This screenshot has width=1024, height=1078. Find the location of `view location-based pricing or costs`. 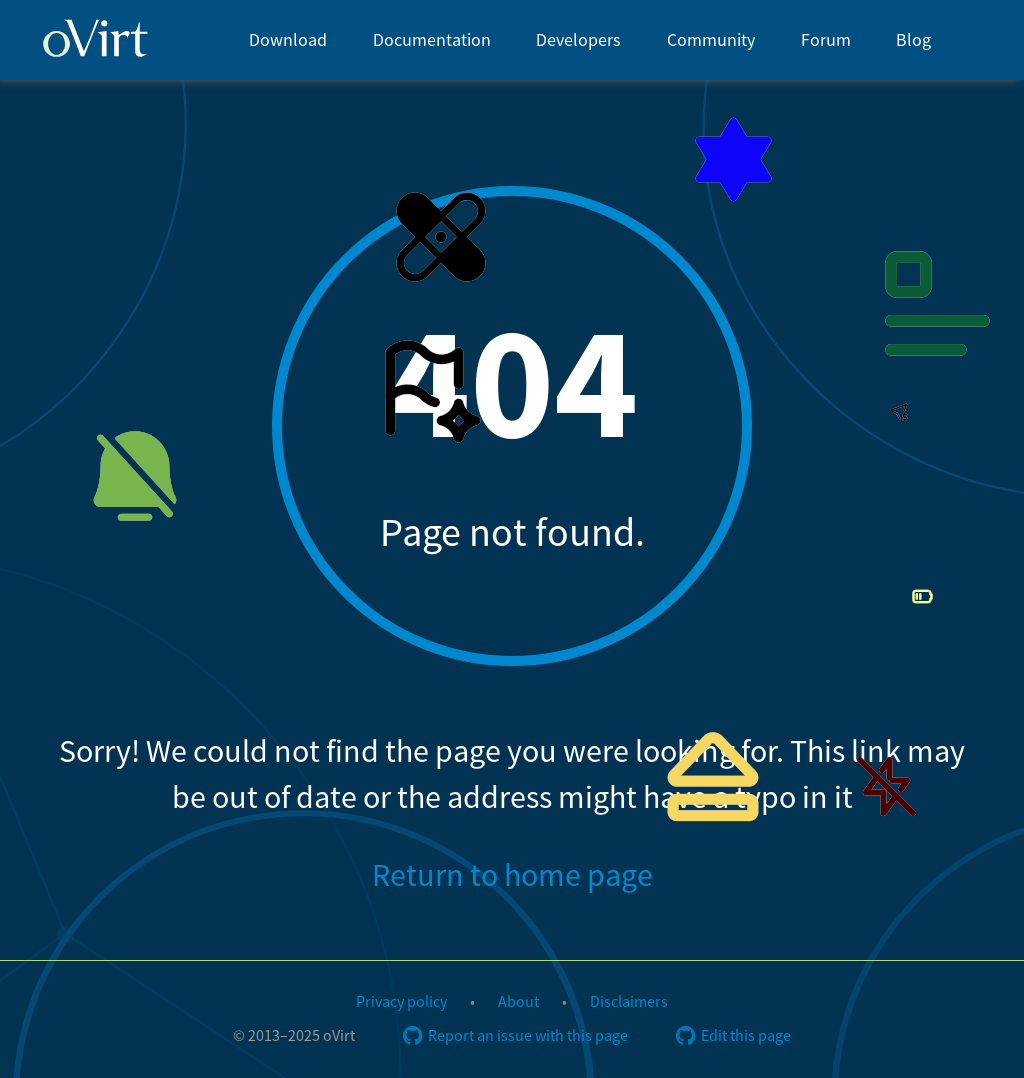

view location-based pricing or costs is located at coordinates (899, 412).